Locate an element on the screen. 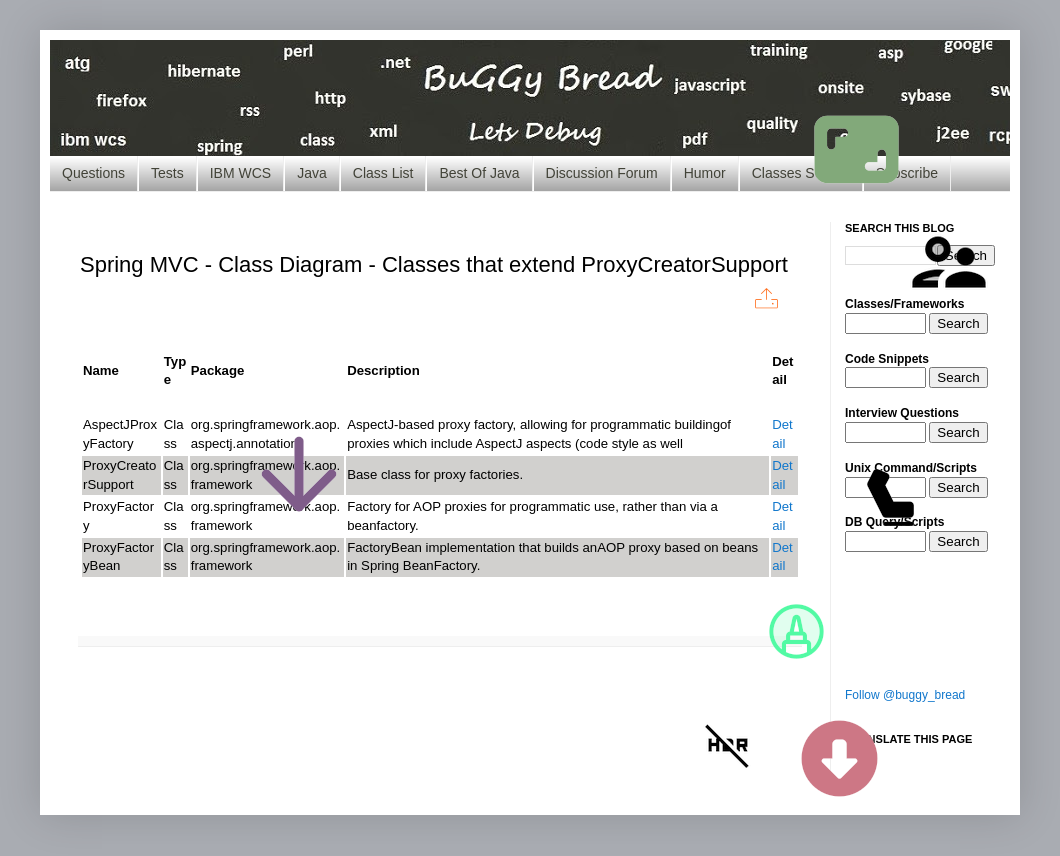 This screenshot has height=856, width=1060. upload a file or document is located at coordinates (766, 299).